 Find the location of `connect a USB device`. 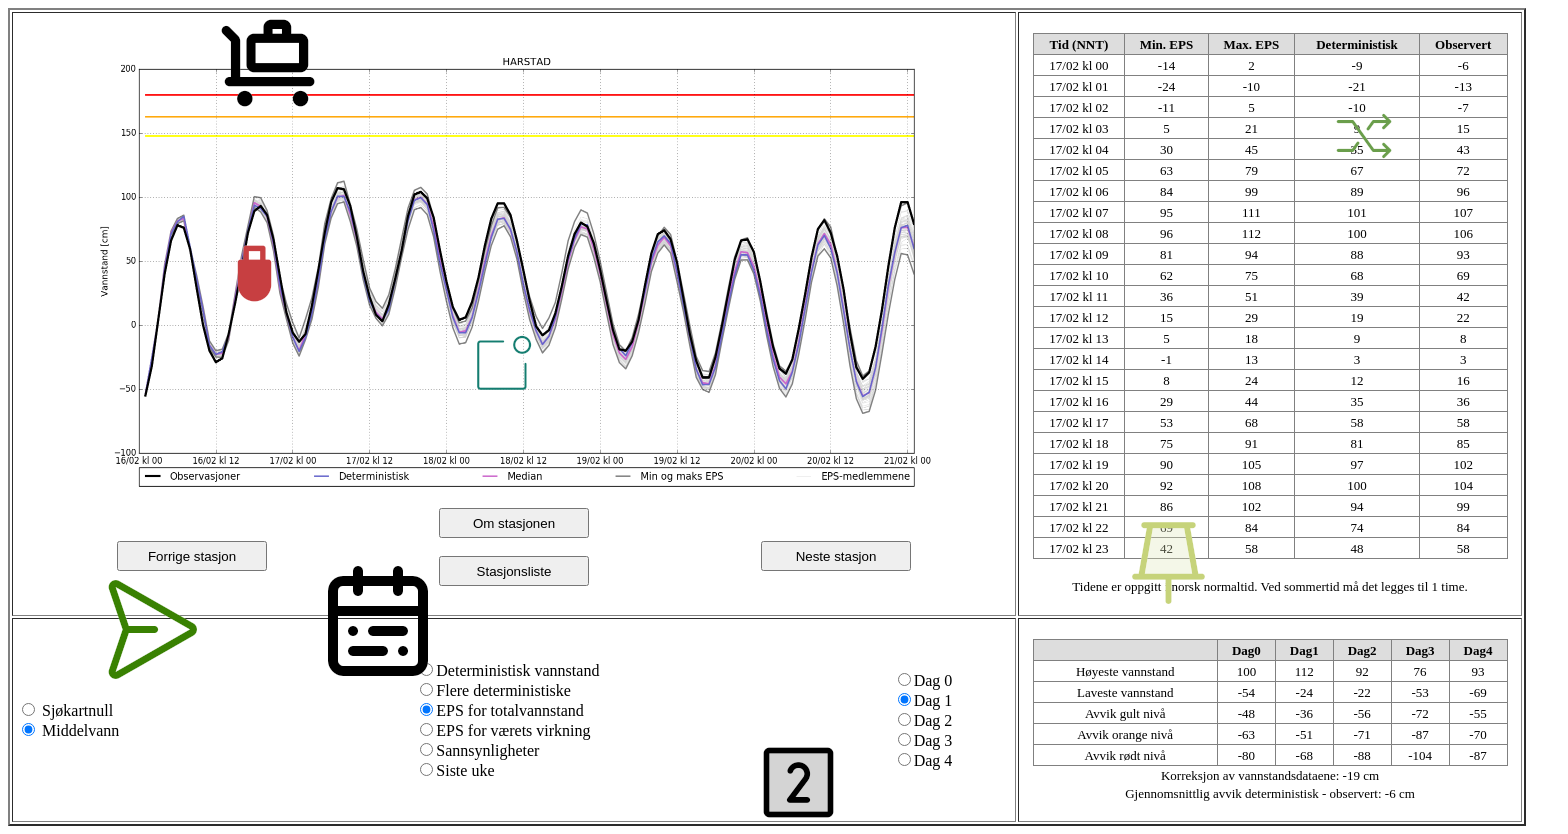

connect a USB device is located at coordinates (254, 273).